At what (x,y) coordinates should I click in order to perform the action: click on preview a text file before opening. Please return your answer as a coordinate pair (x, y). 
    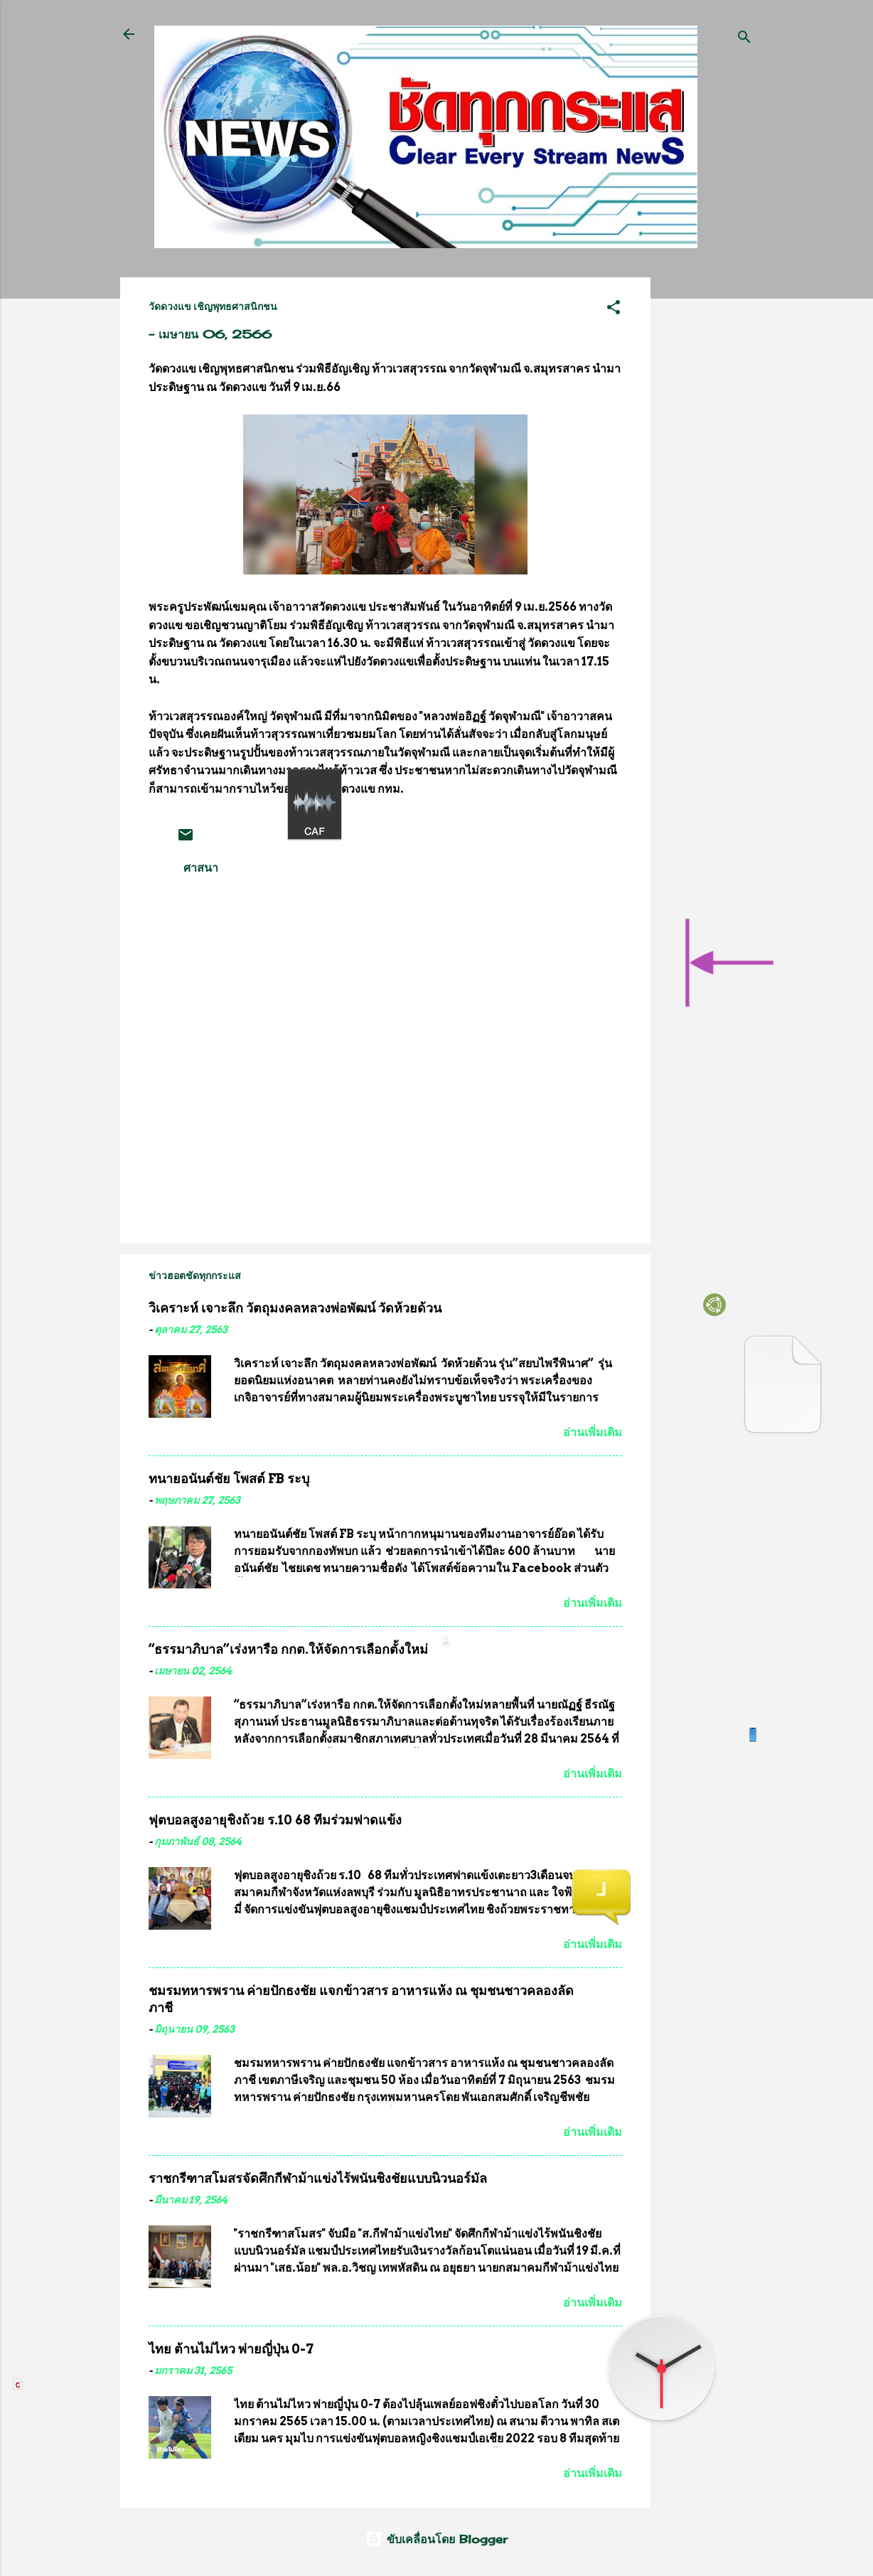
    Looking at the image, I should click on (783, 1384).